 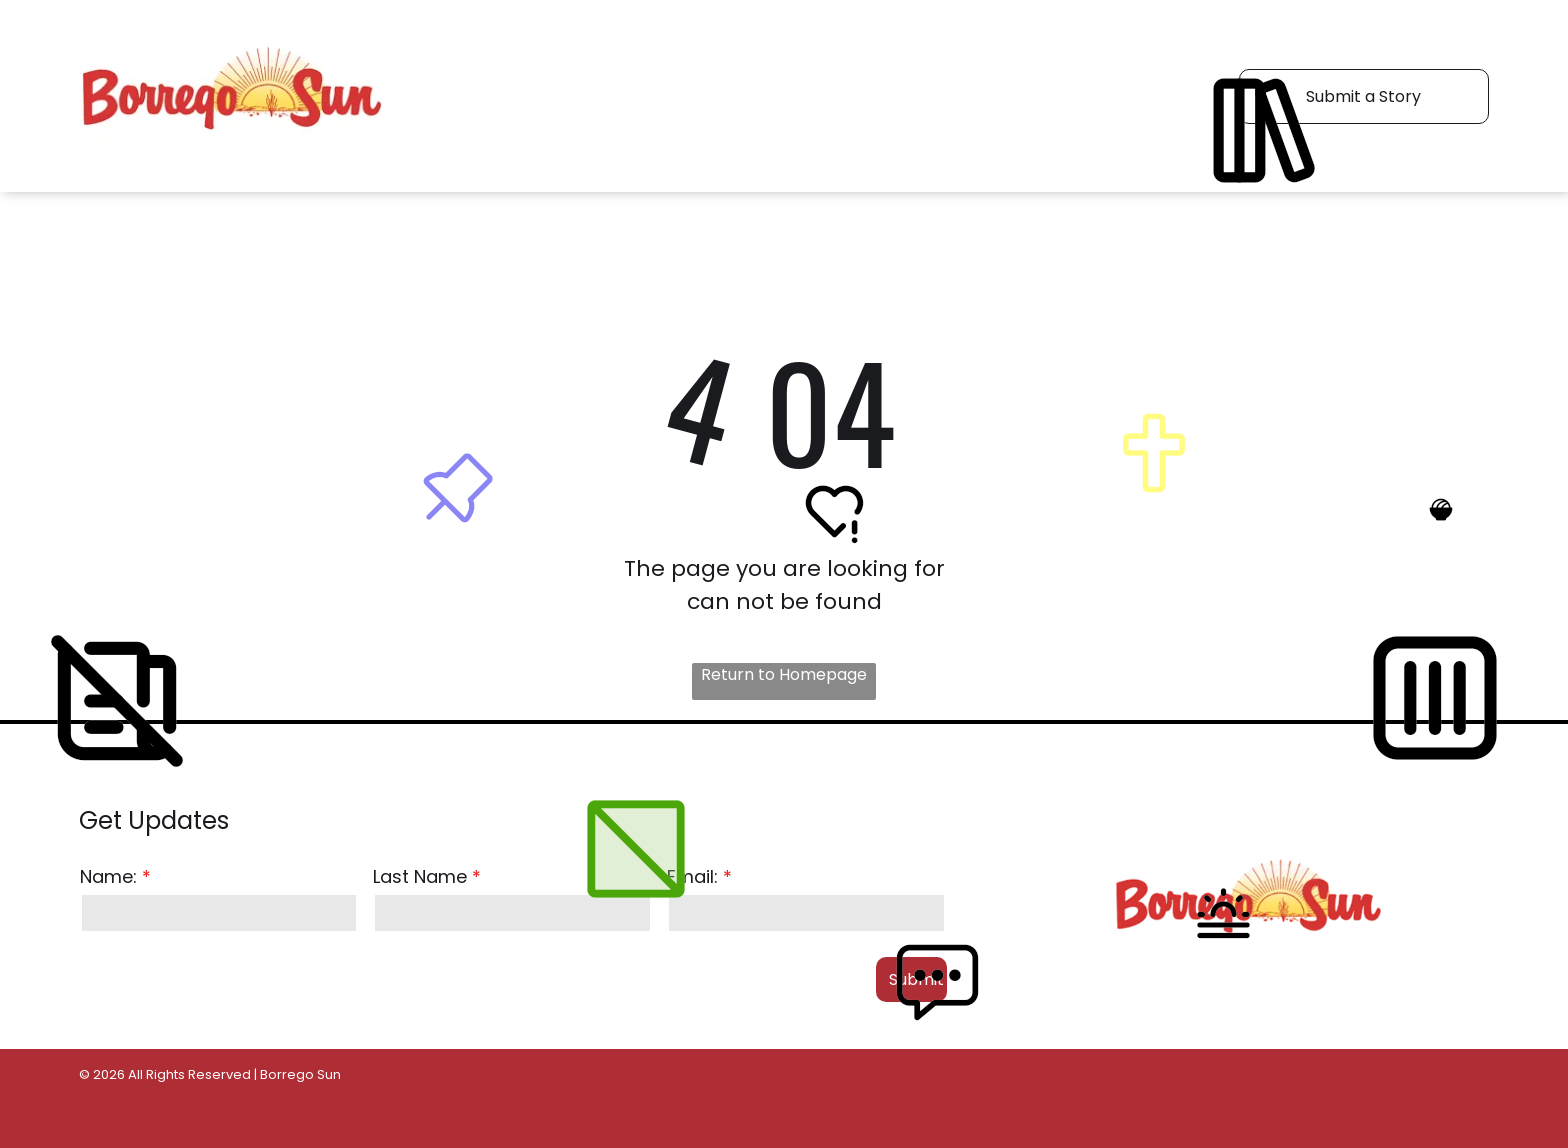 I want to click on pin an item to keep it visible, so click(x=455, y=490).